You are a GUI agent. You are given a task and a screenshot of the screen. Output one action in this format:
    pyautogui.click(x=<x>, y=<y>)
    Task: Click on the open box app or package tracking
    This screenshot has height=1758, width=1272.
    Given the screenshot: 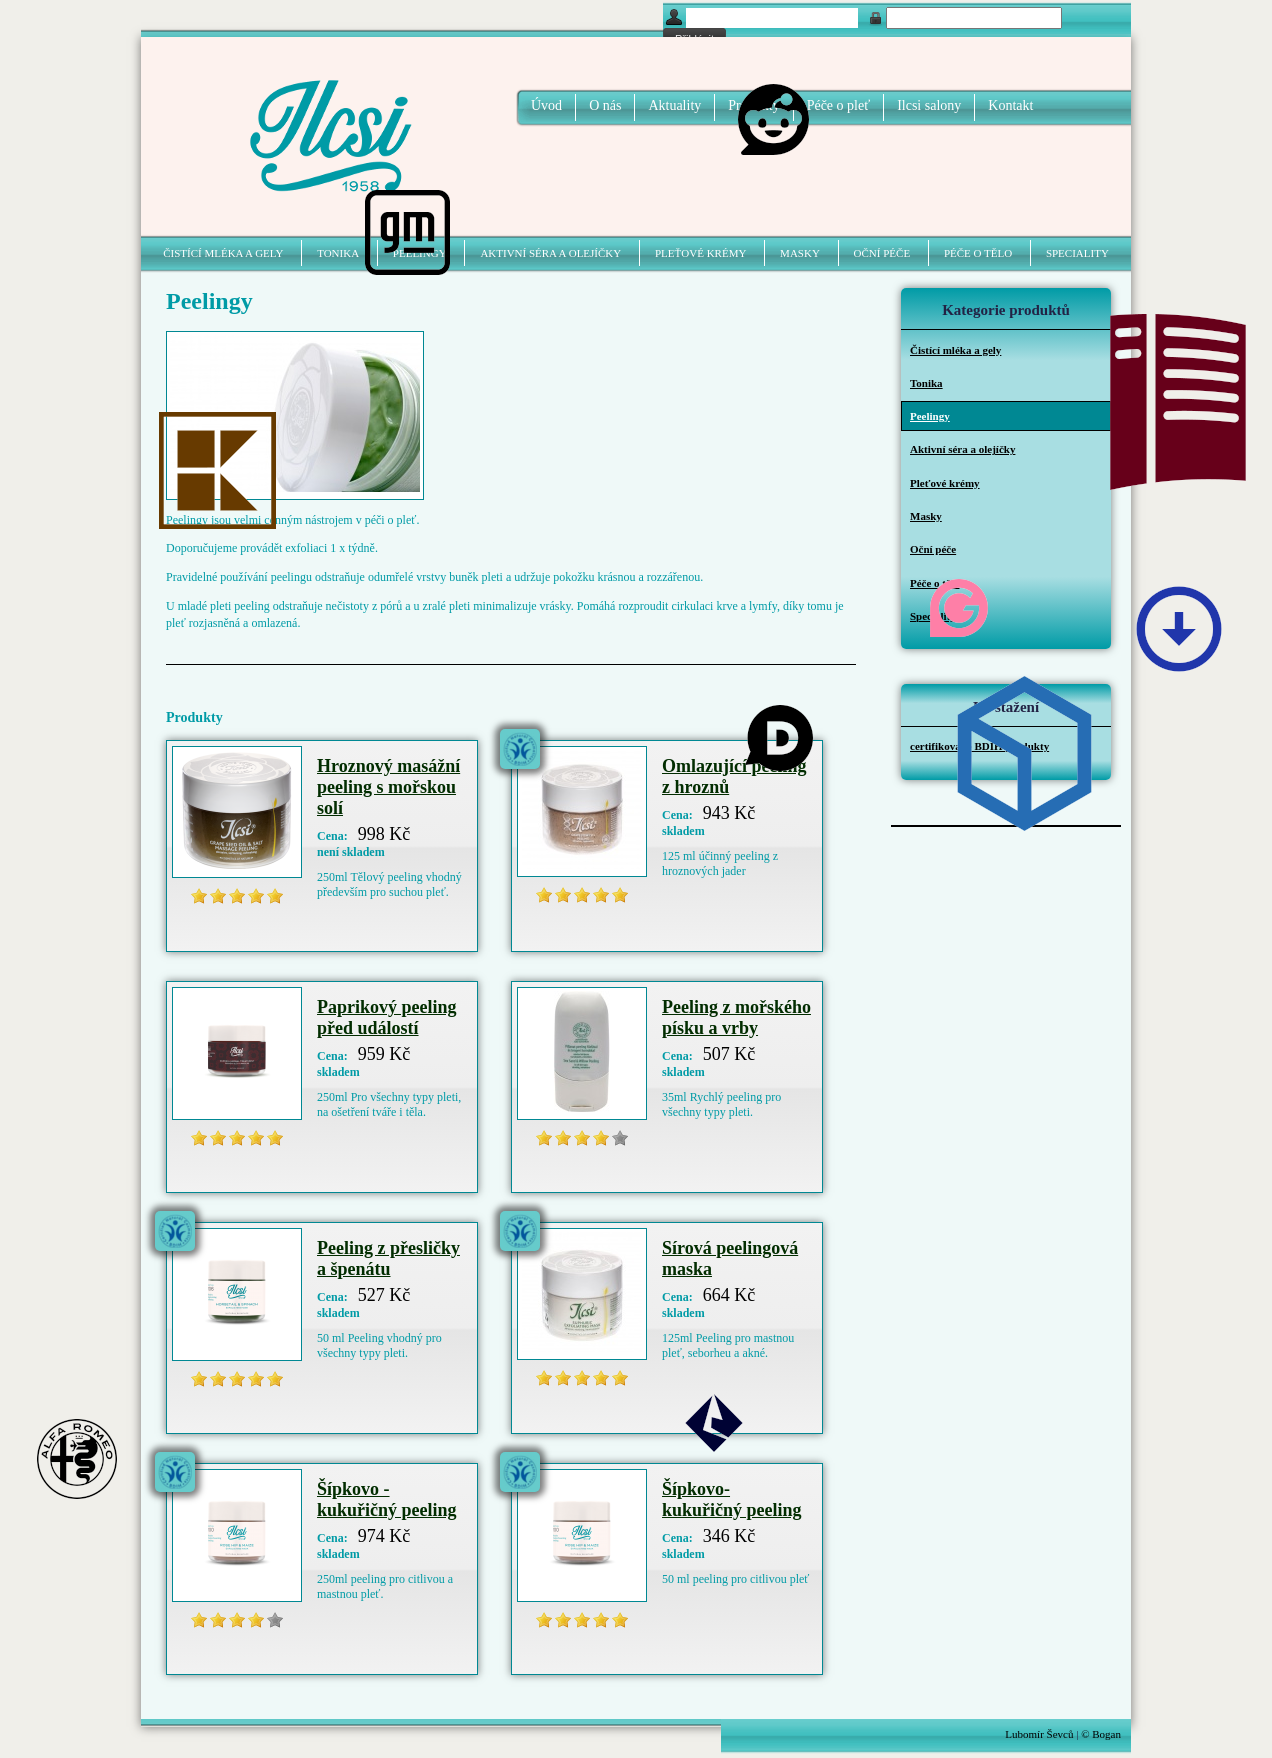 What is the action you would take?
    pyautogui.click(x=1024, y=753)
    